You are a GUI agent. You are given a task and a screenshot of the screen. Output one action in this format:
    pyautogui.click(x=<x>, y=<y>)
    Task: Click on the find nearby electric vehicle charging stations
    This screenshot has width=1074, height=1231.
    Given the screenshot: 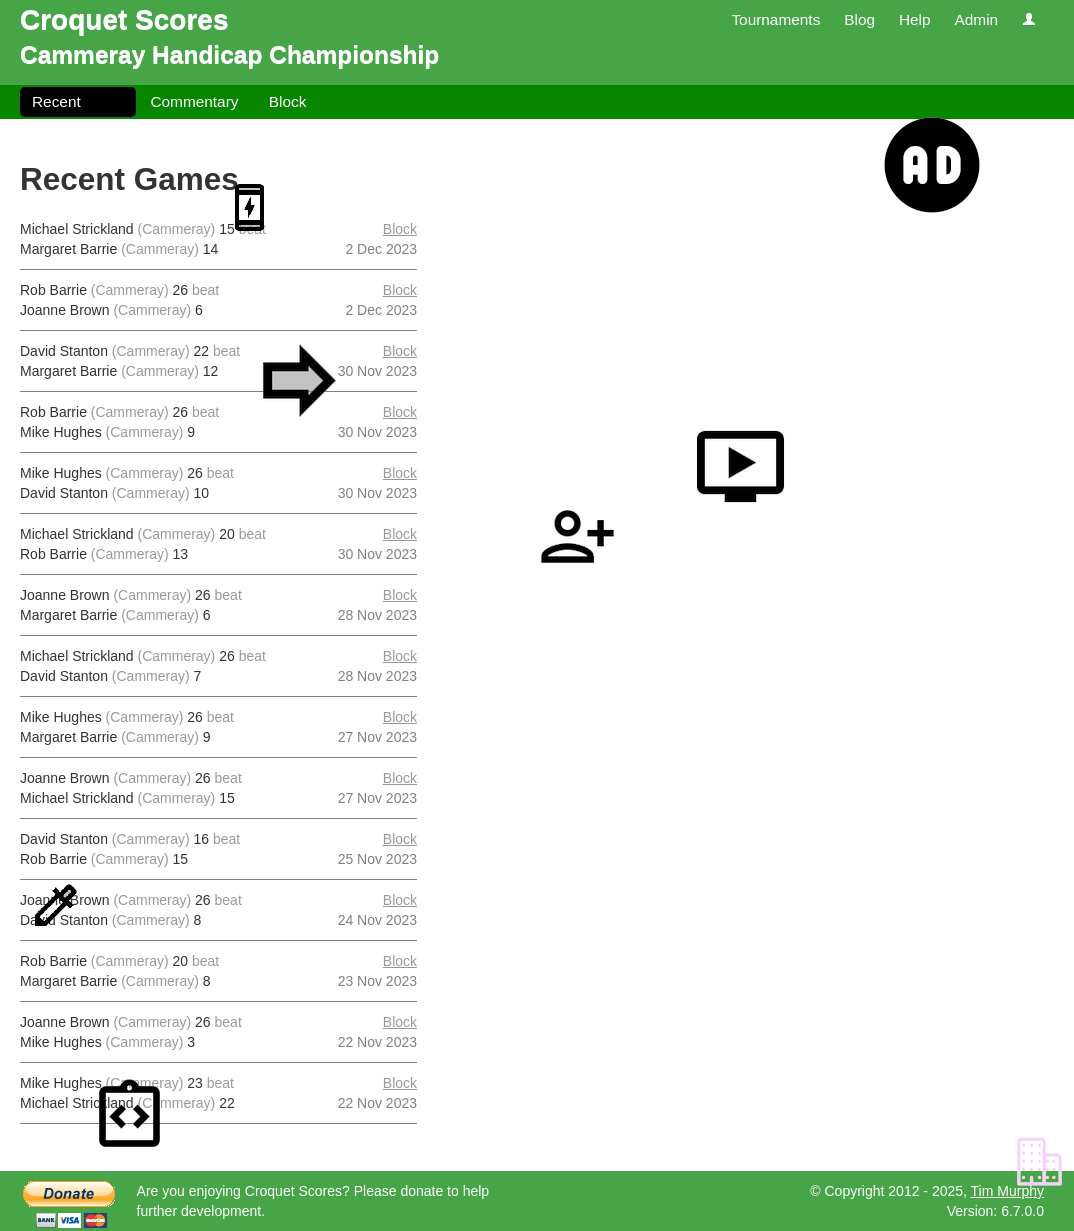 What is the action you would take?
    pyautogui.click(x=249, y=207)
    